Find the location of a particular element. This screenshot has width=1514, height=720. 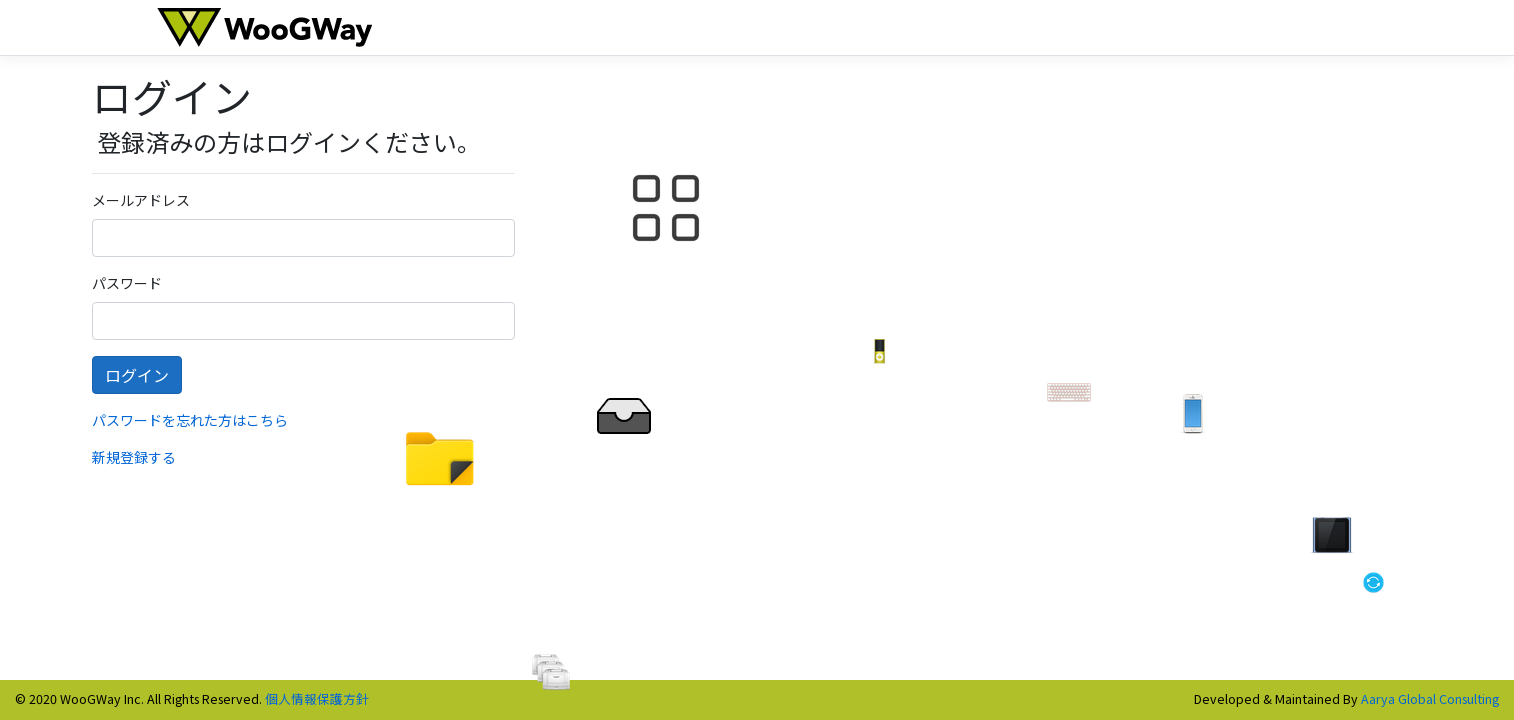

view your inbox messages is located at coordinates (624, 416).